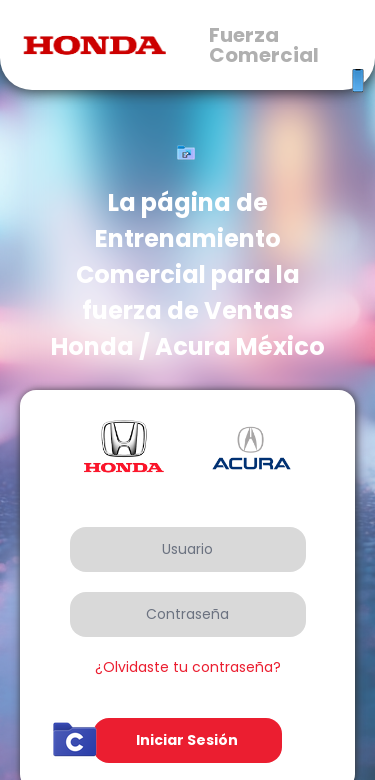 The image size is (375, 780). What do you see at coordinates (358, 81) in the screenshot?
I see `iPhone 12 Pro Max device icon` at bounding box center [358, 81].